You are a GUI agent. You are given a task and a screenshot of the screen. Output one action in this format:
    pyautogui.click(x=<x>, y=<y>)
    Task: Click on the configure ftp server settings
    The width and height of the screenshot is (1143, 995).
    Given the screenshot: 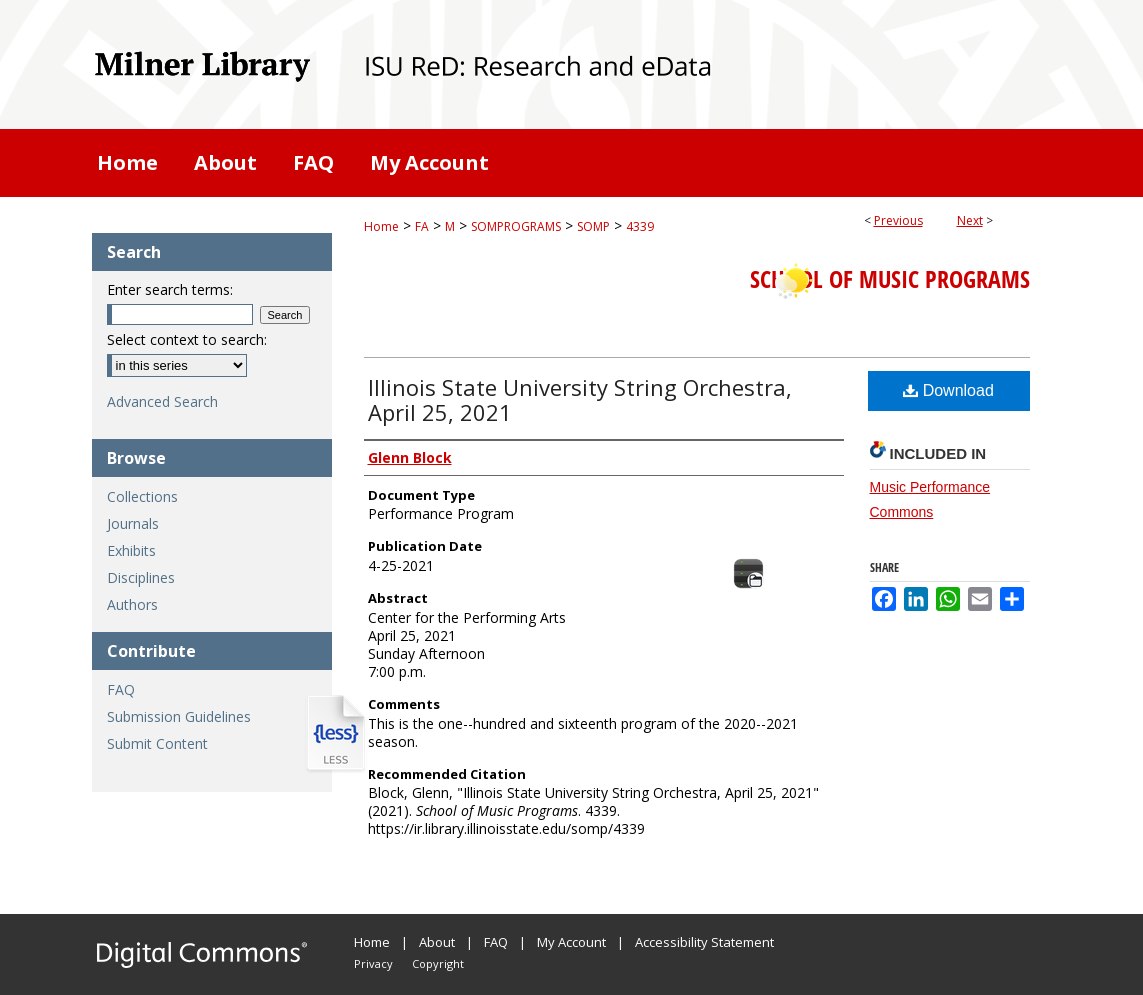 What is the action you would take?
    pyautogui.click(x=748, y=573)
    